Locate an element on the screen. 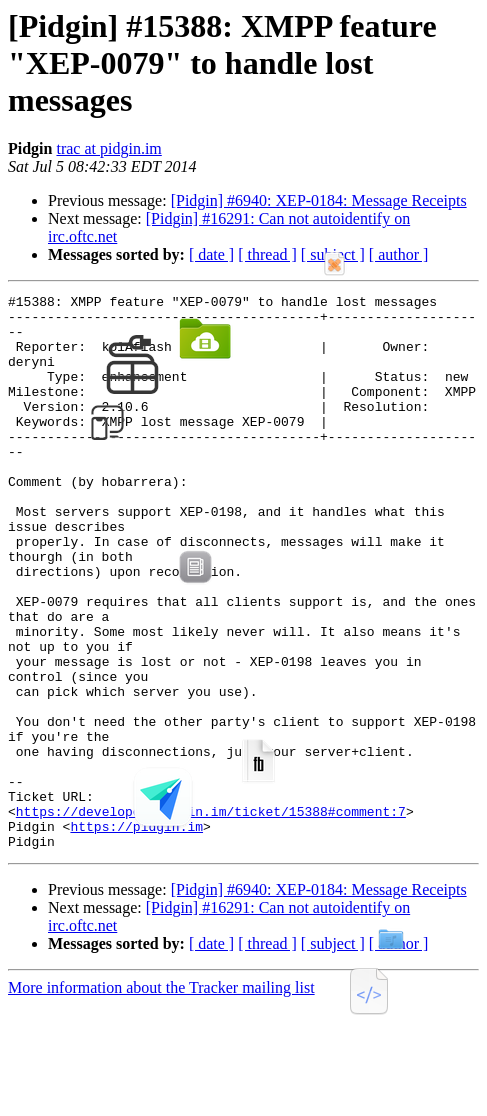 The width and height of the screenshot is (487, 1116). view release notes and software updates is located at coordinates (195, 567).